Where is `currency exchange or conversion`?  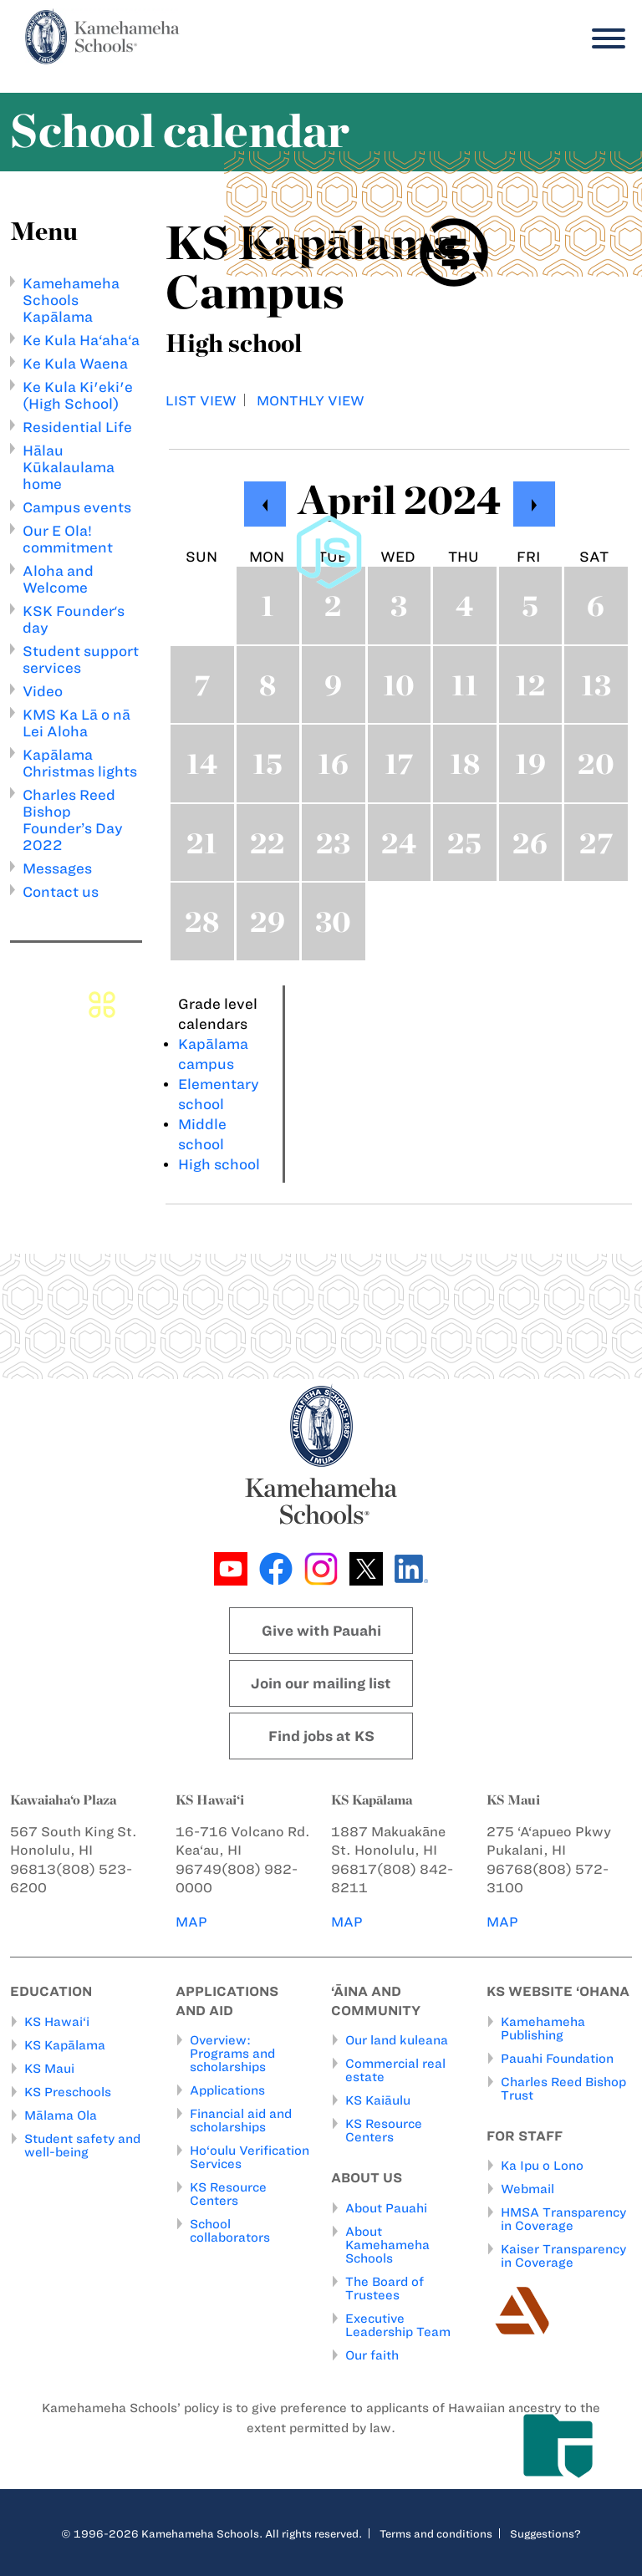
currency exchange or conversion is located at coordinates (454, 252).